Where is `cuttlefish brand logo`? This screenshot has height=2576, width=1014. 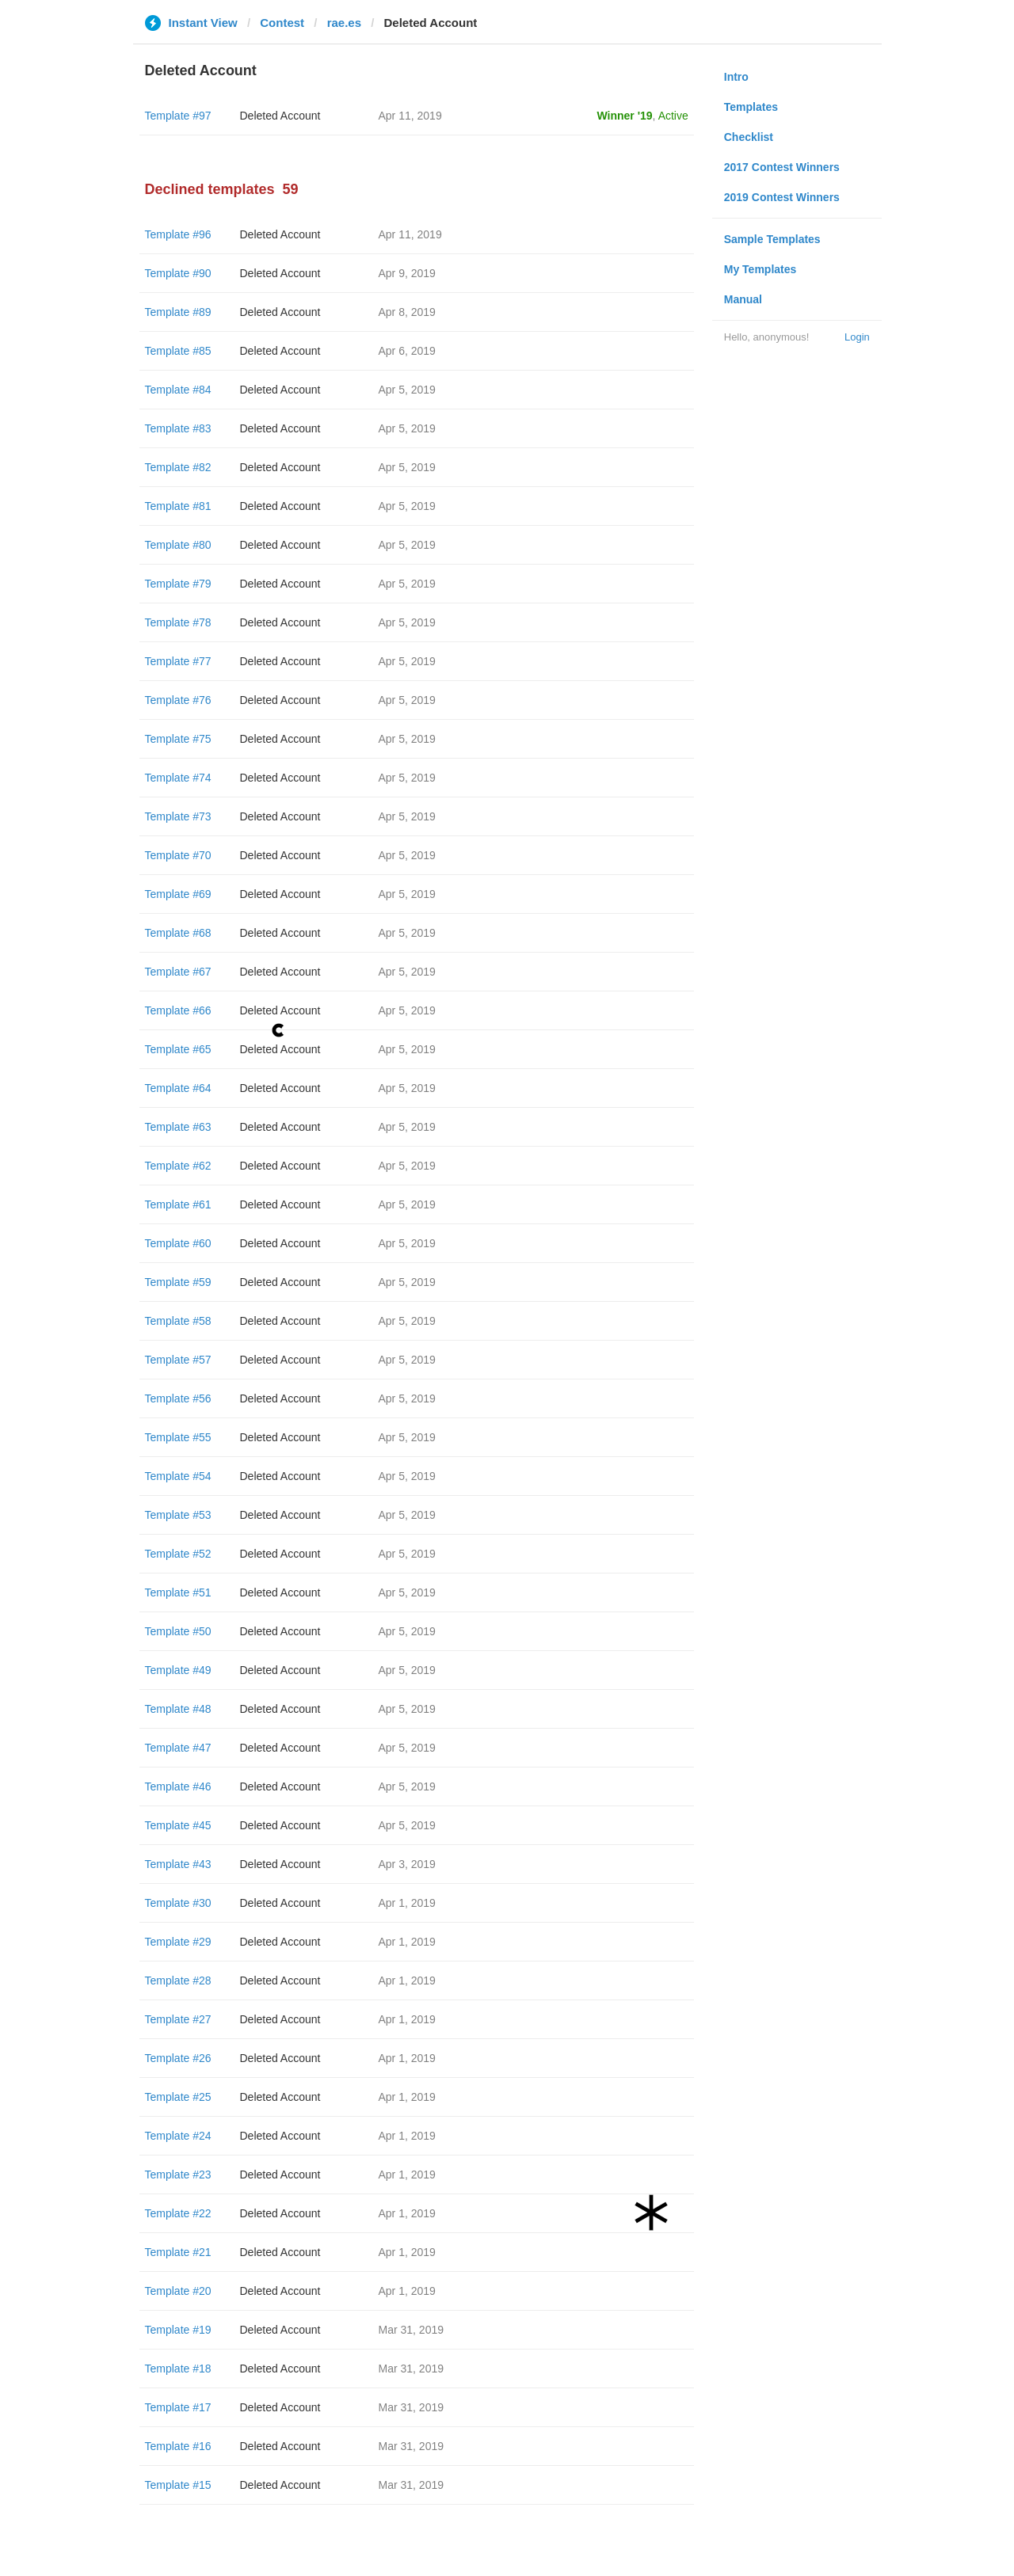
cuttlefish brand logo is located at coordinates (278, 1030).